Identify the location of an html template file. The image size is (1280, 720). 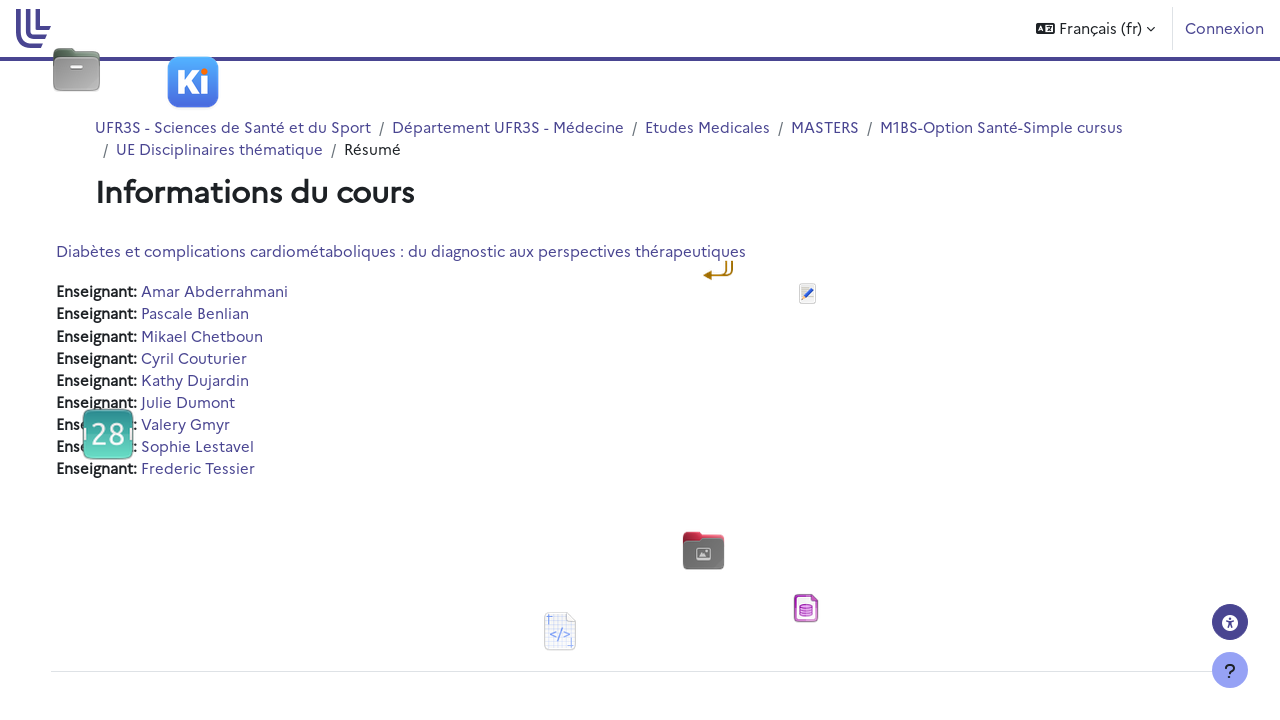
(560, 631).